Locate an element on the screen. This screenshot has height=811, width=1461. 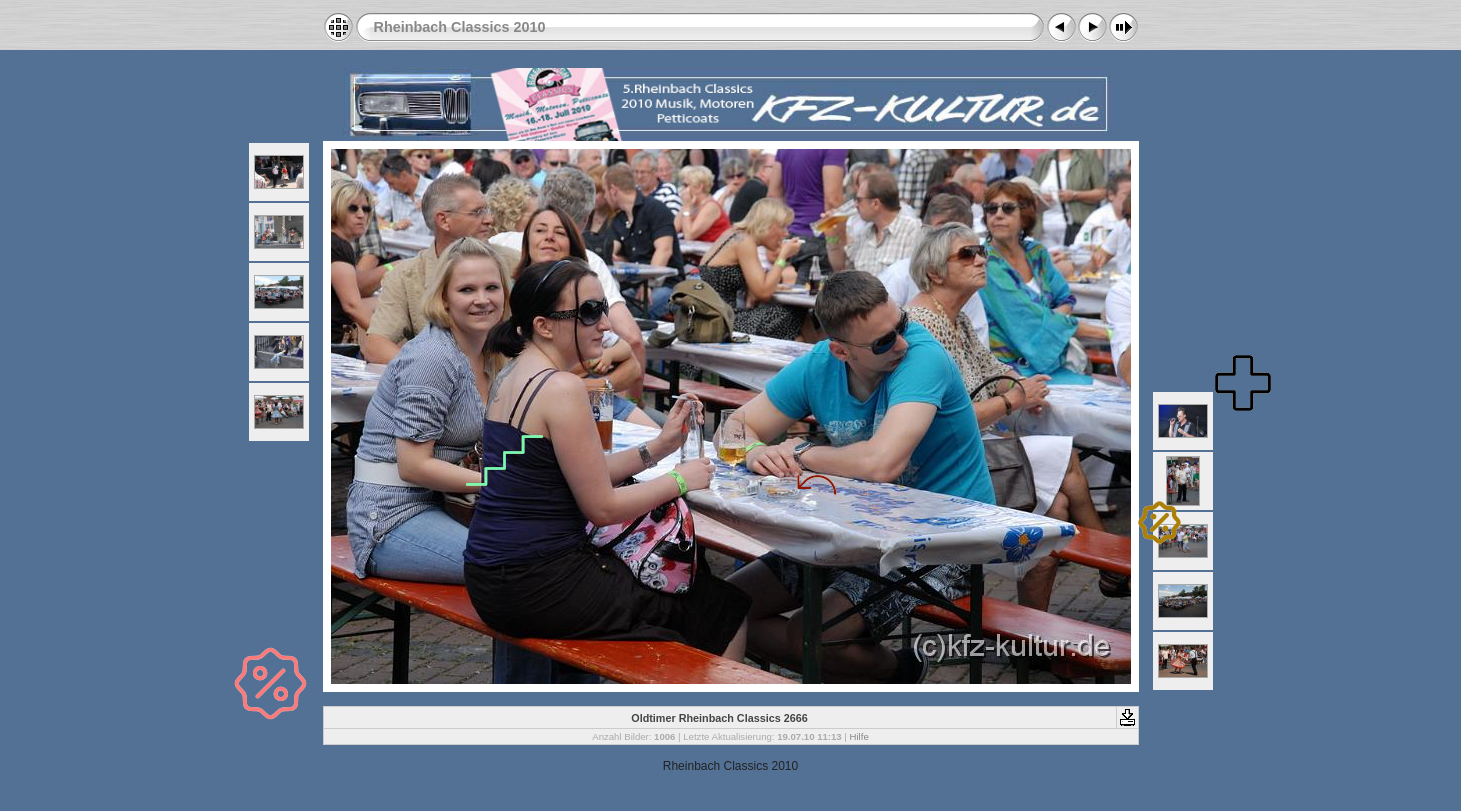
undo previous action is located at coordinates (817, 483).